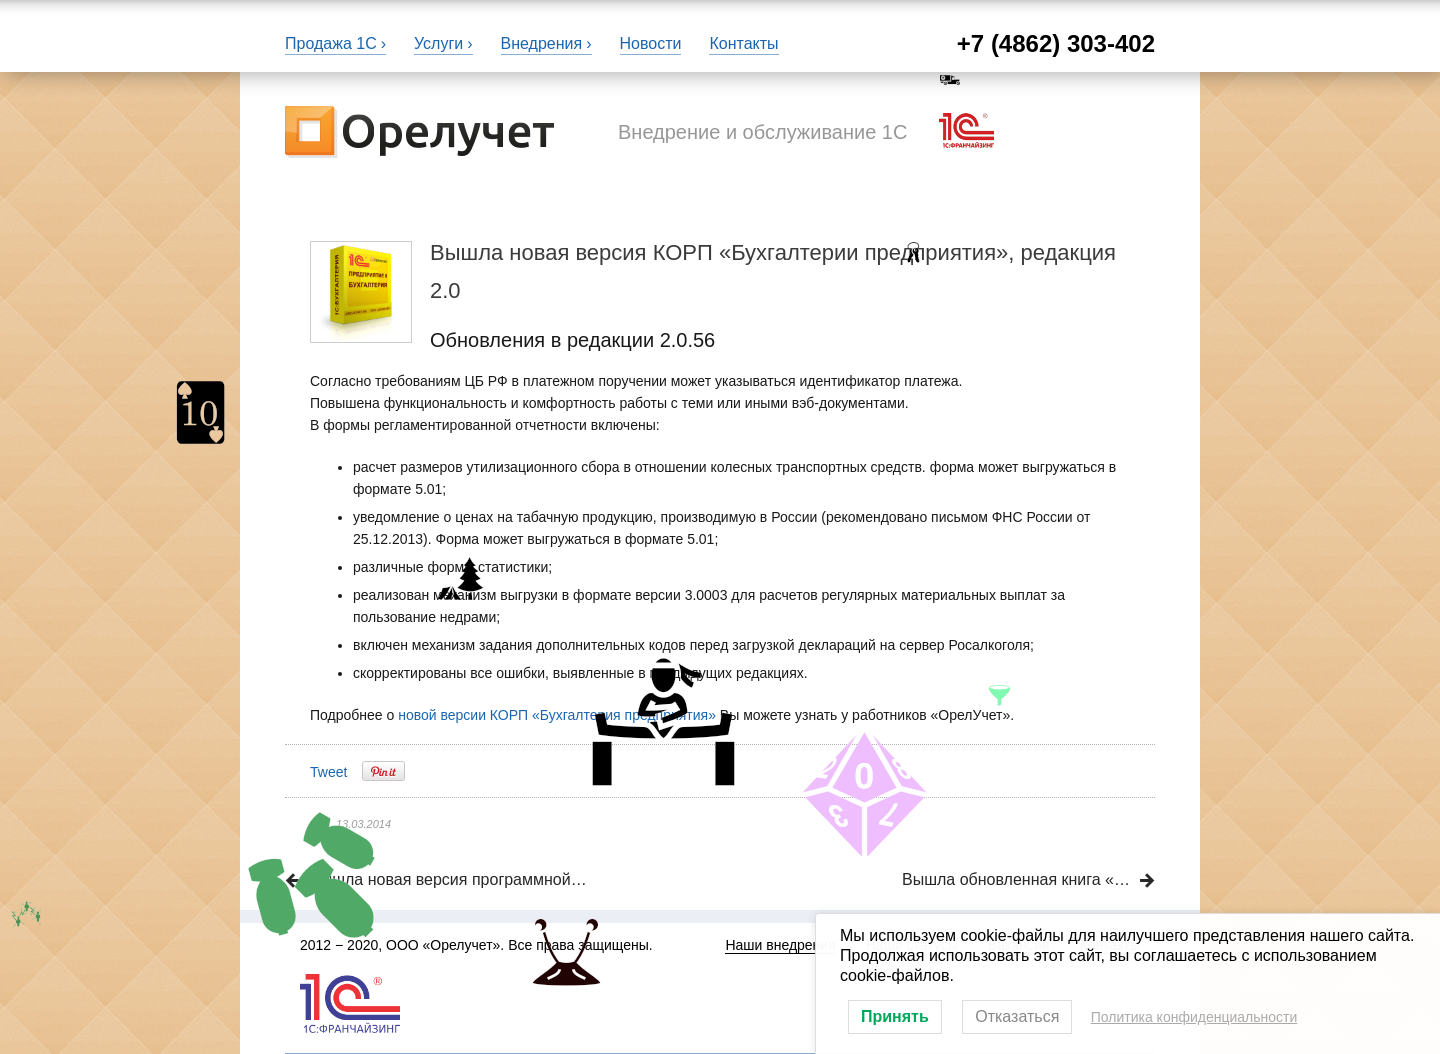 Image resolution: width=1440 pixels, height=1054 pixels. I want to click on ten of spades playing card, so click(200, 412).